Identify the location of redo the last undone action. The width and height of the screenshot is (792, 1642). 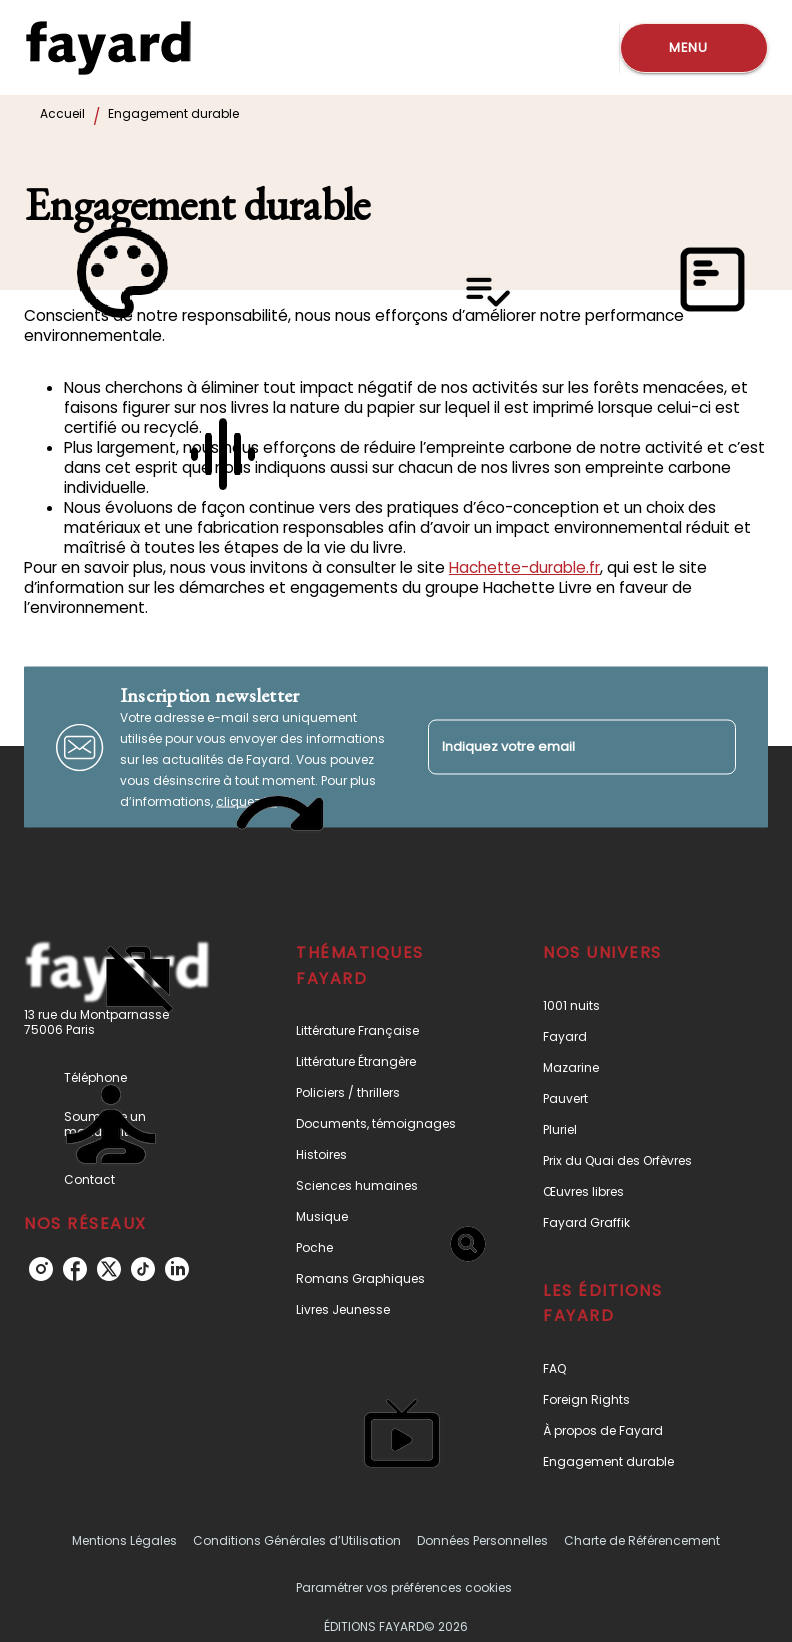
(280, 813).